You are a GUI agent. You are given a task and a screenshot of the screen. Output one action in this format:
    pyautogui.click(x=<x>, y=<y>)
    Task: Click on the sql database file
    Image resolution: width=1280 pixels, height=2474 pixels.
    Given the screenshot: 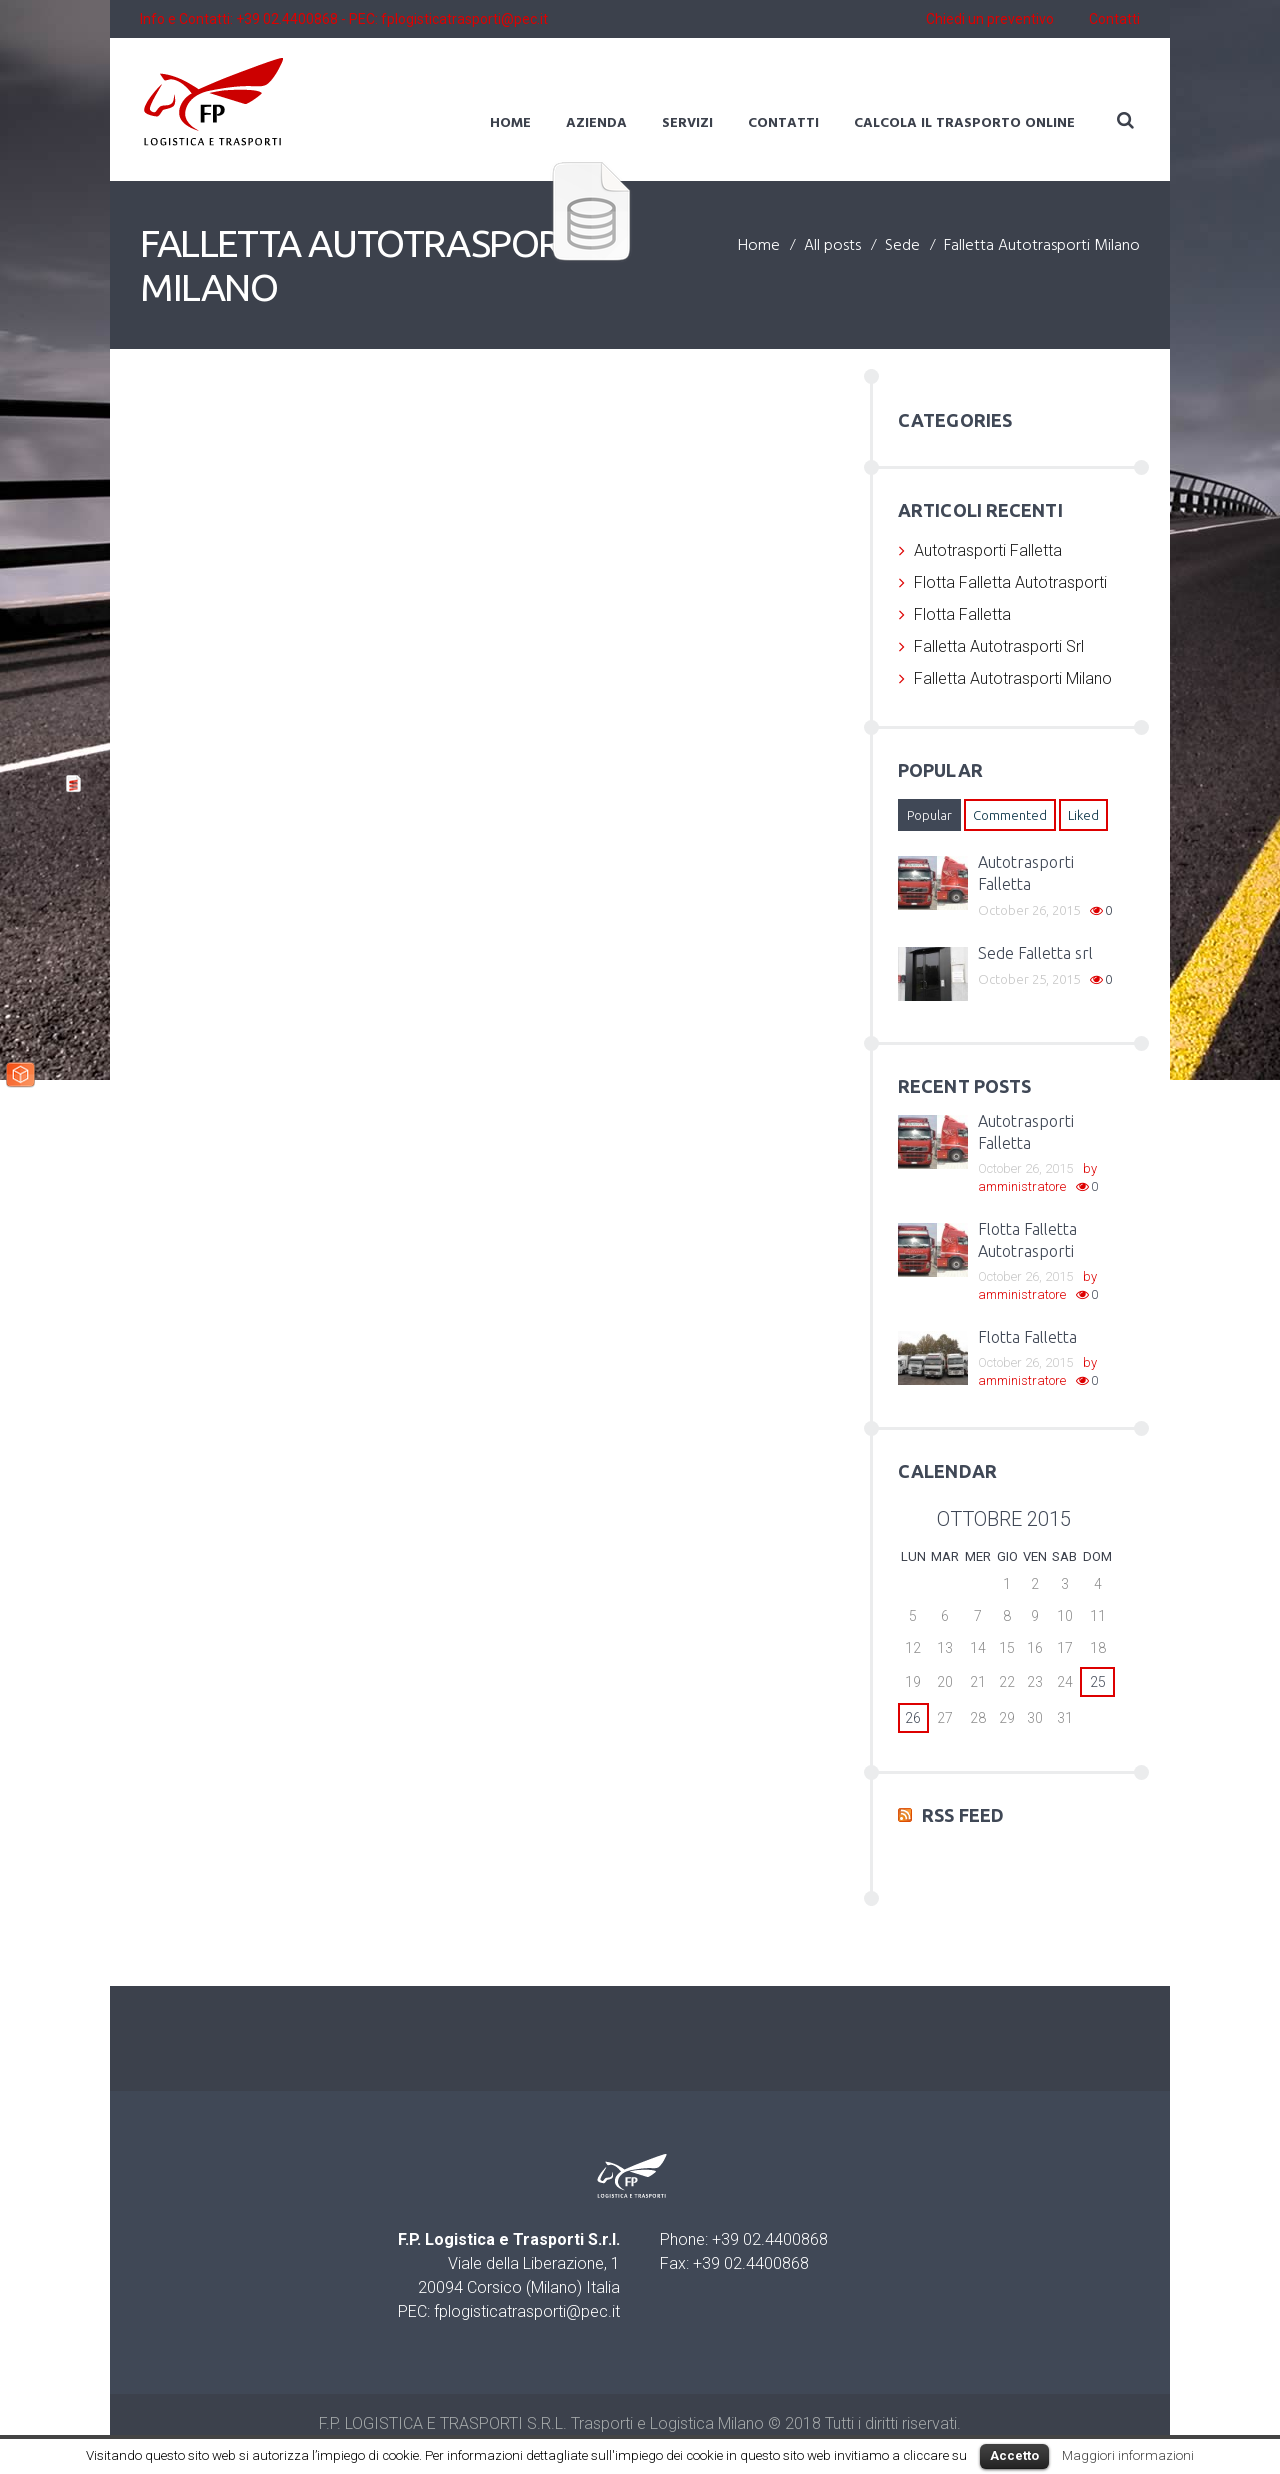 What is the action you would take?
    pyautogui.click(x=591, y=211)
    